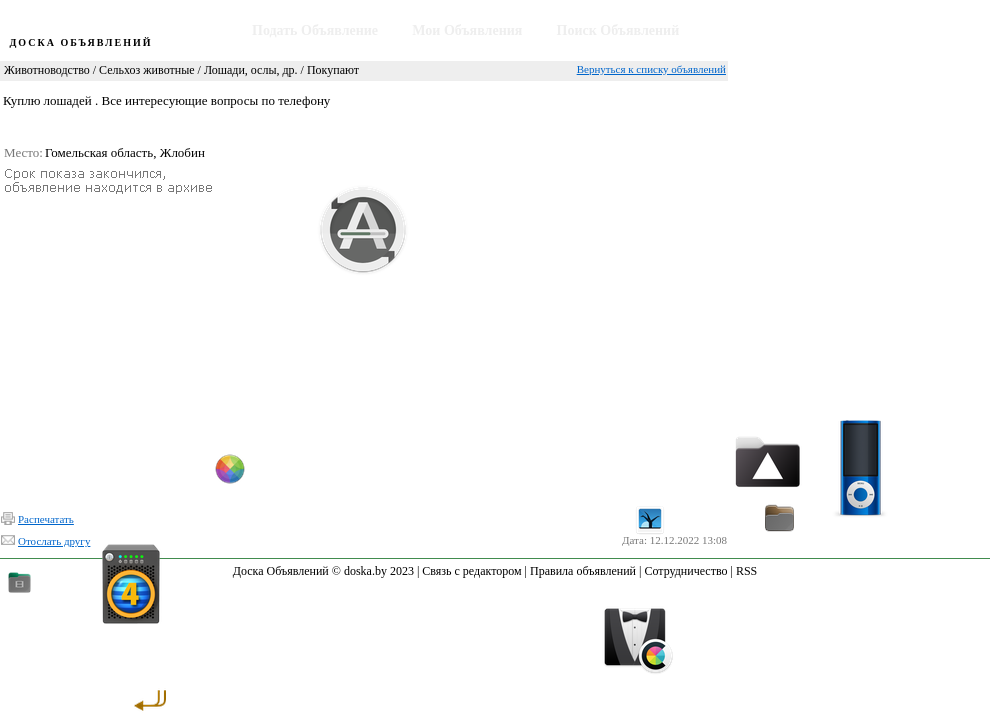 Image resolution: width=990 pixels, height=720 pixels. I want to click on access color and theme preferences, so click(230, 469).